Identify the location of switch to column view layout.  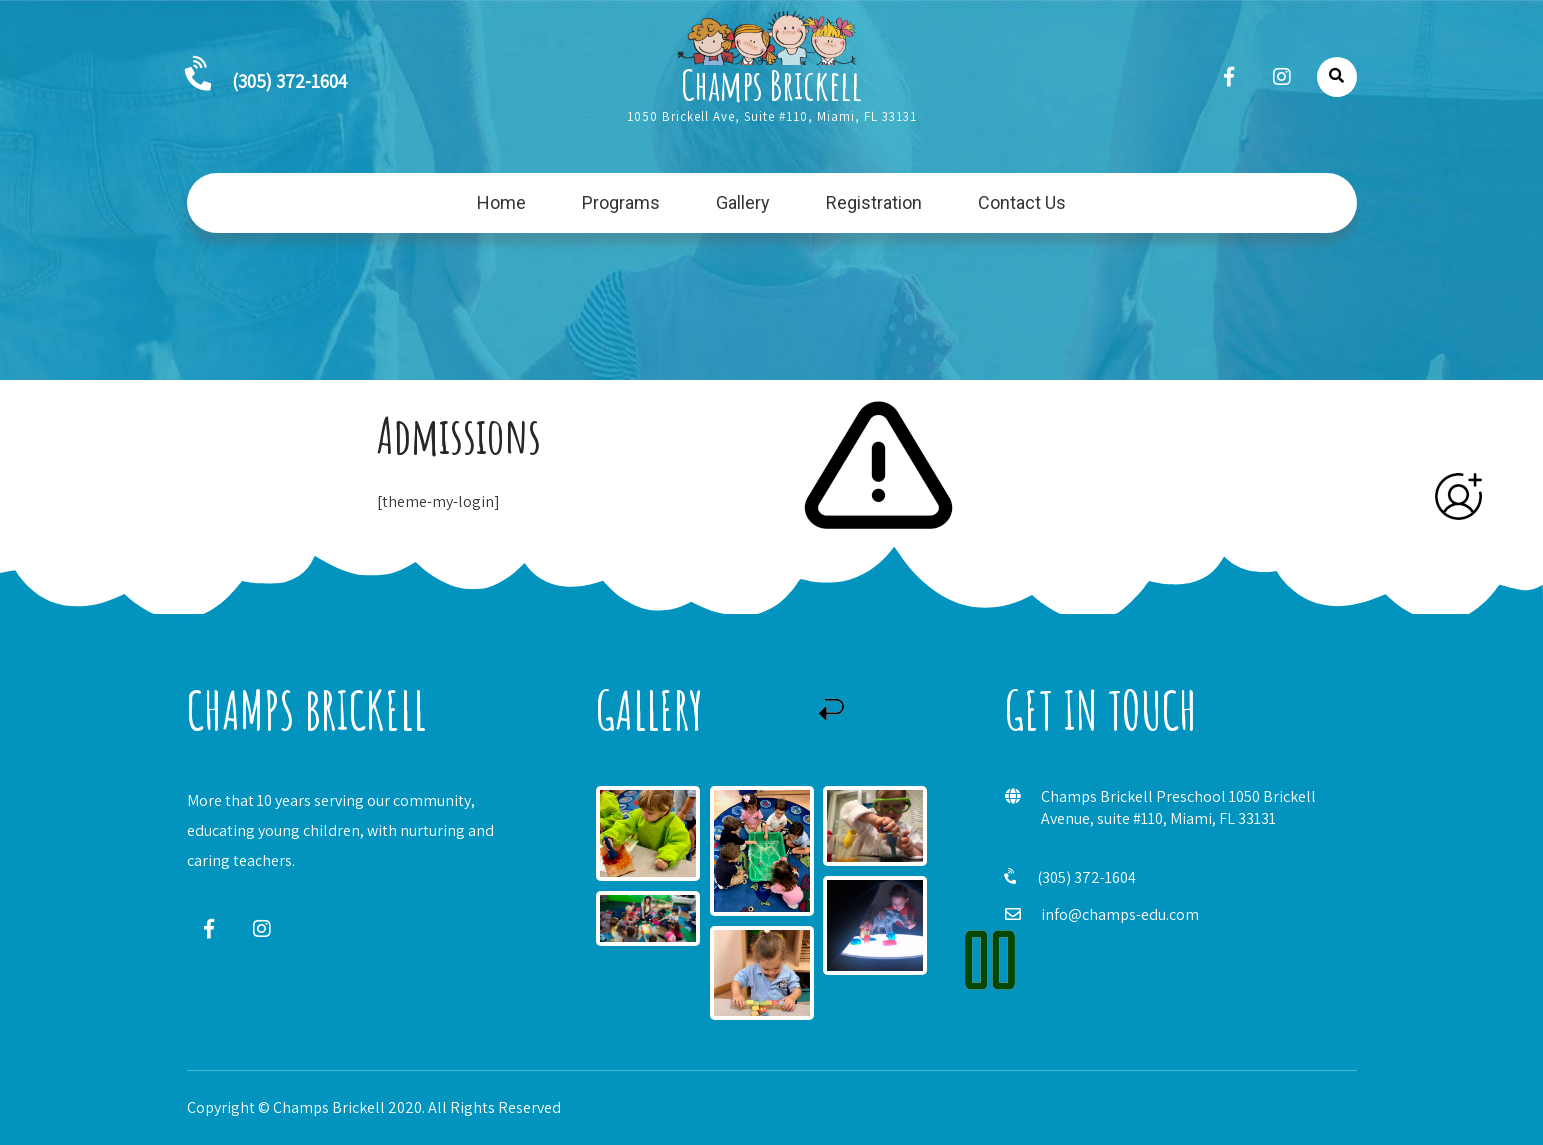
(990, 960).